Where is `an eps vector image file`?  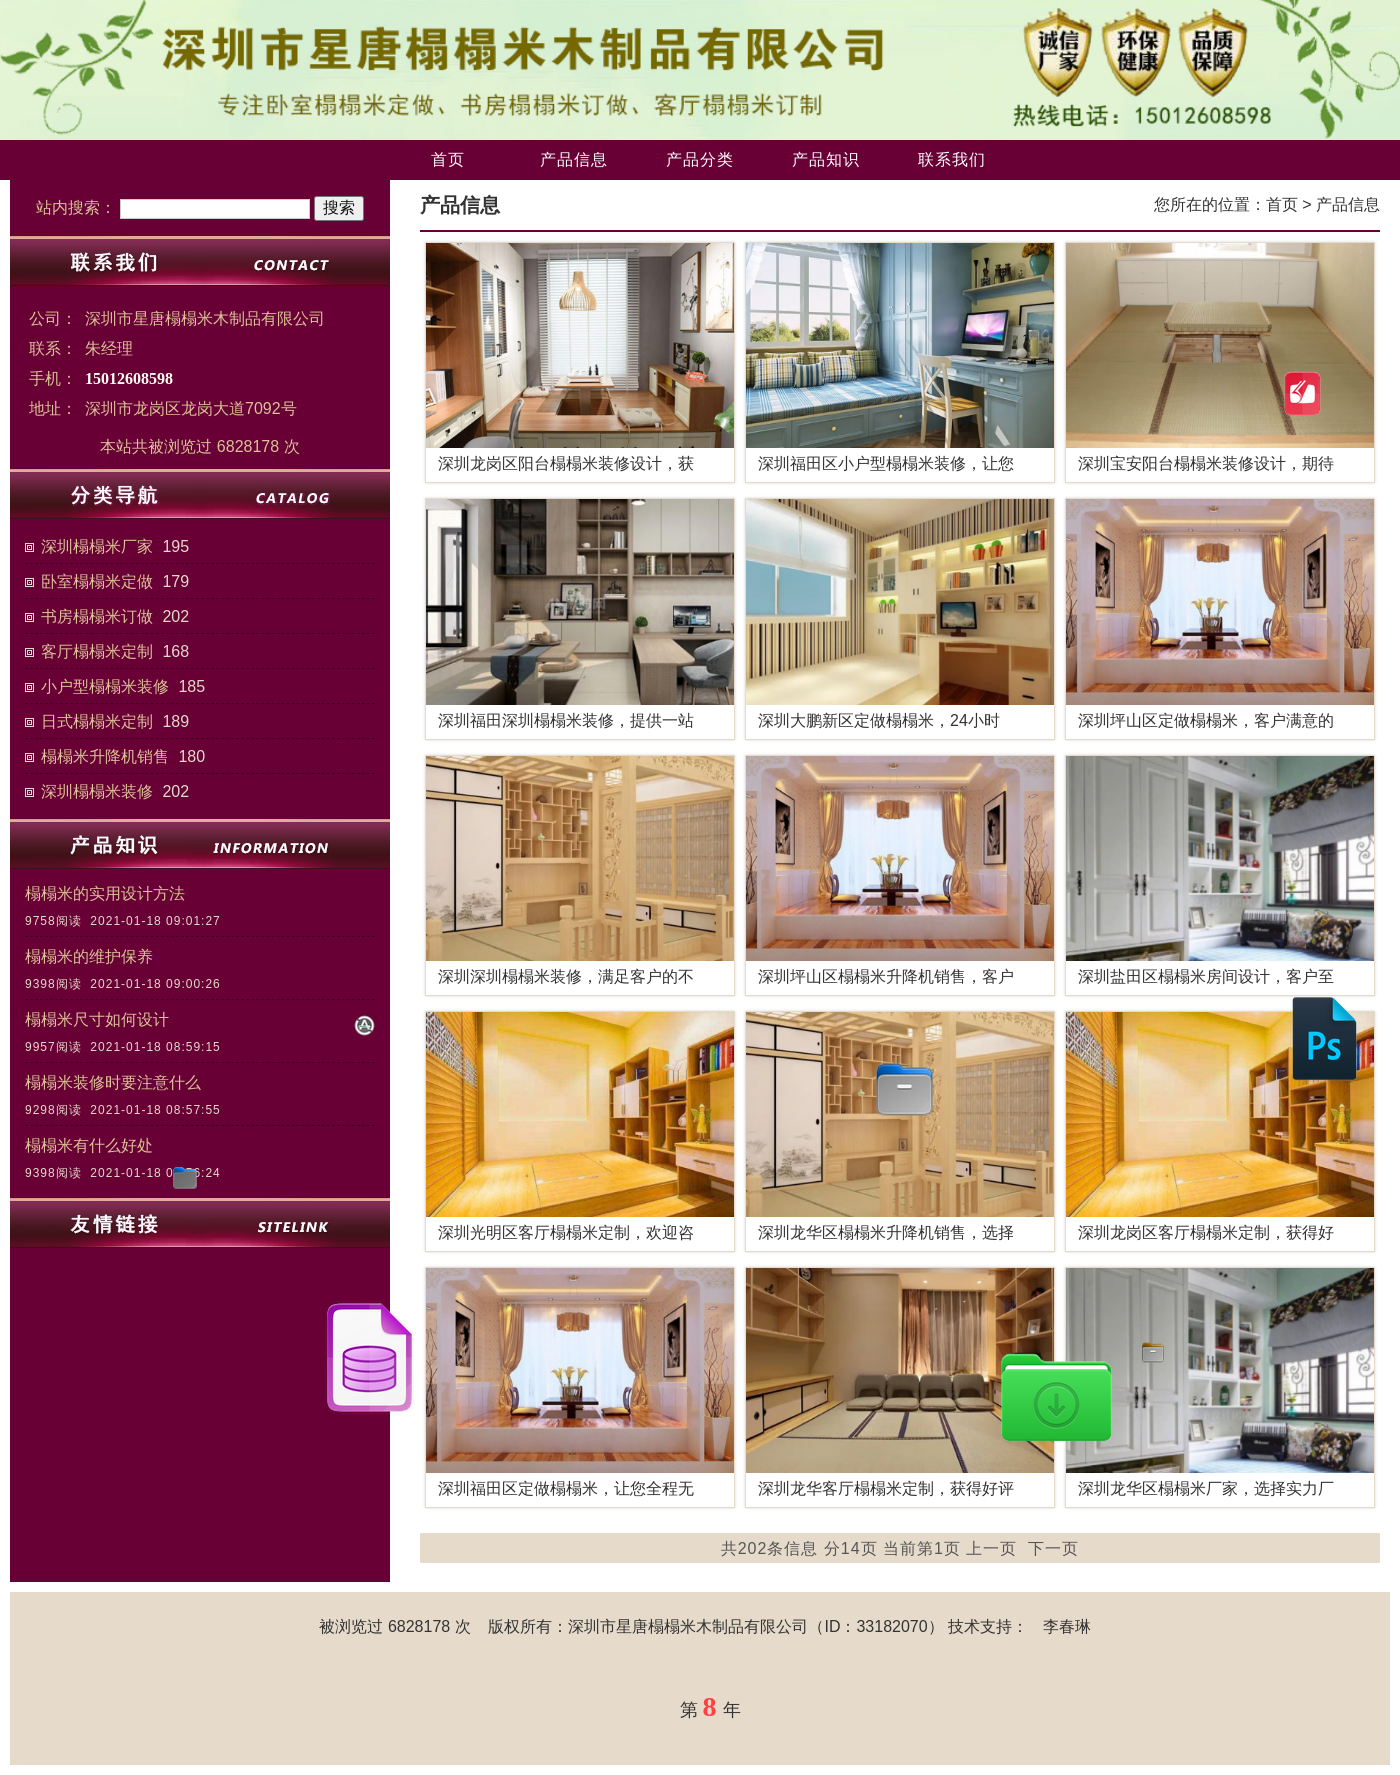 an eps vector image file is located at coordinates (1302, 393).